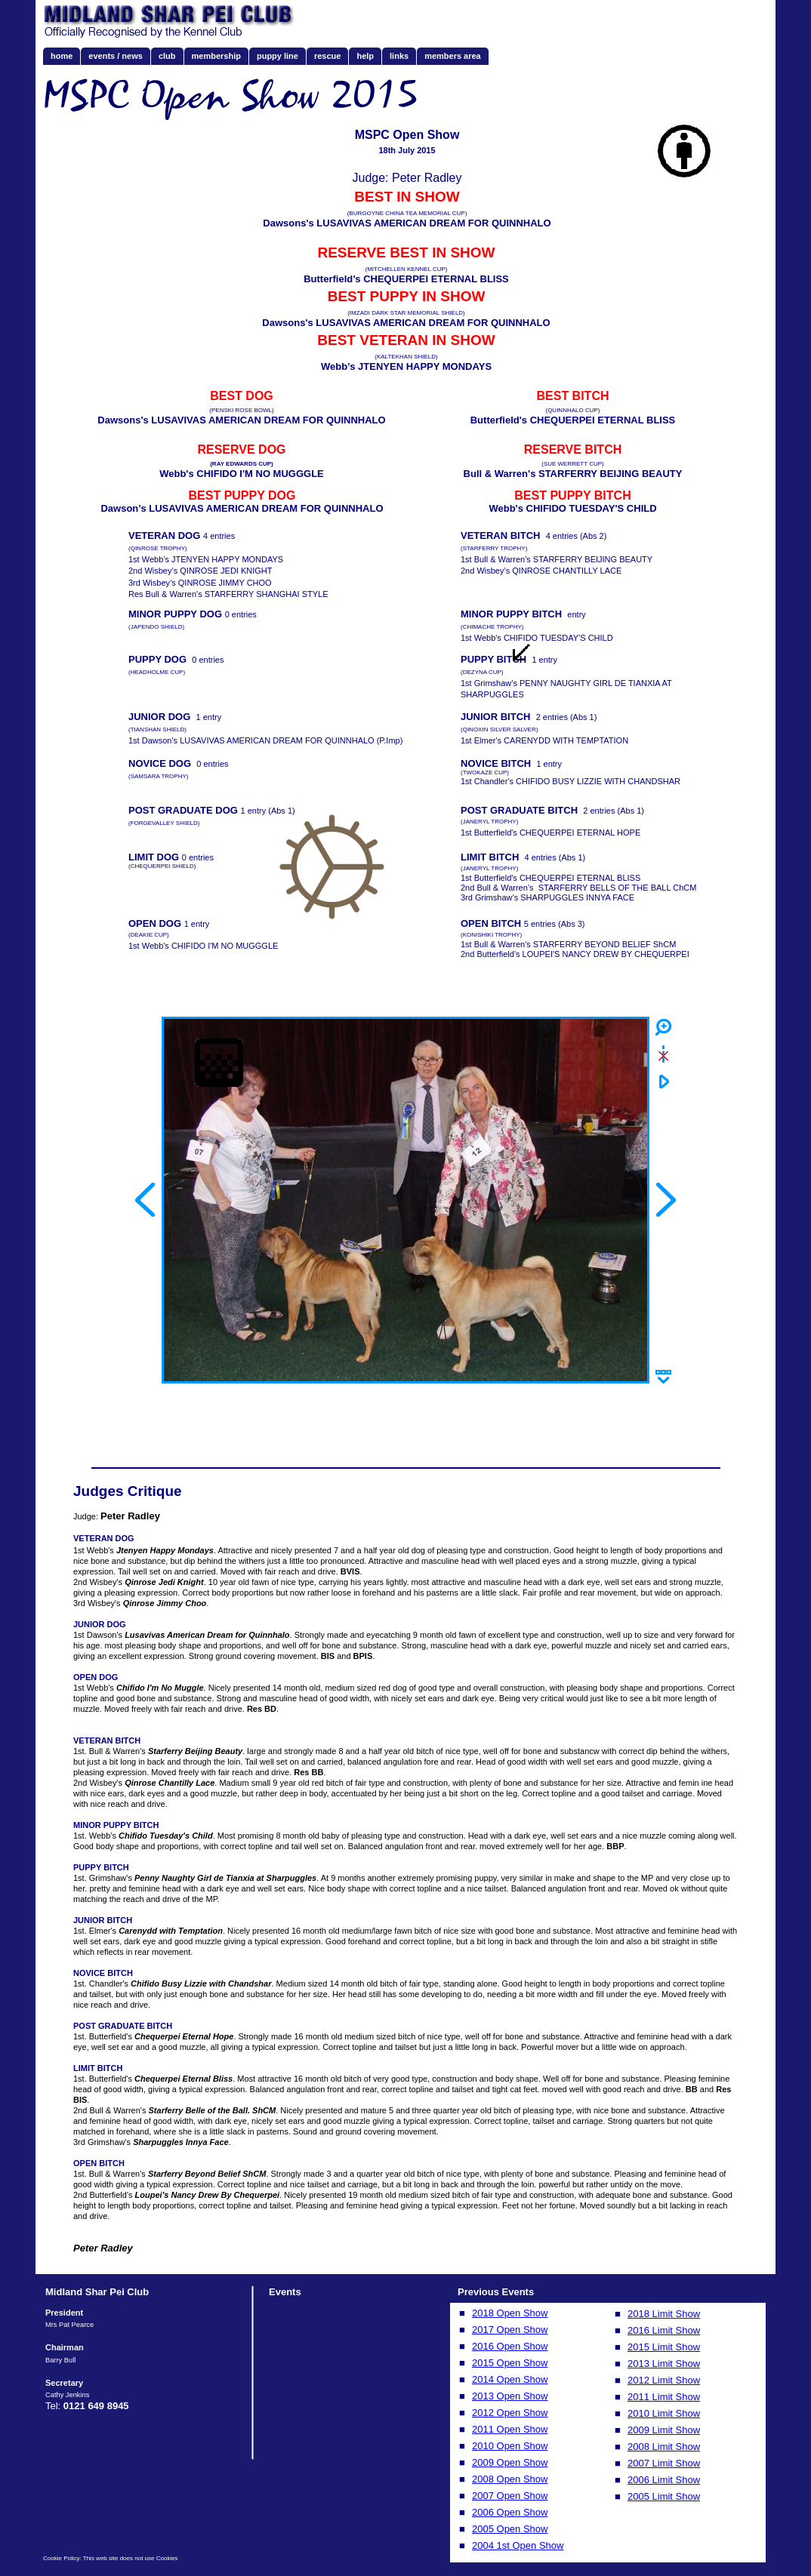 The width and height of the screenshot is (811, 2576). What do you see at coordinates (219, 1063) in the screenshot?
I see `apply a gradient effect to an image` at bounding box center [219, 1063].